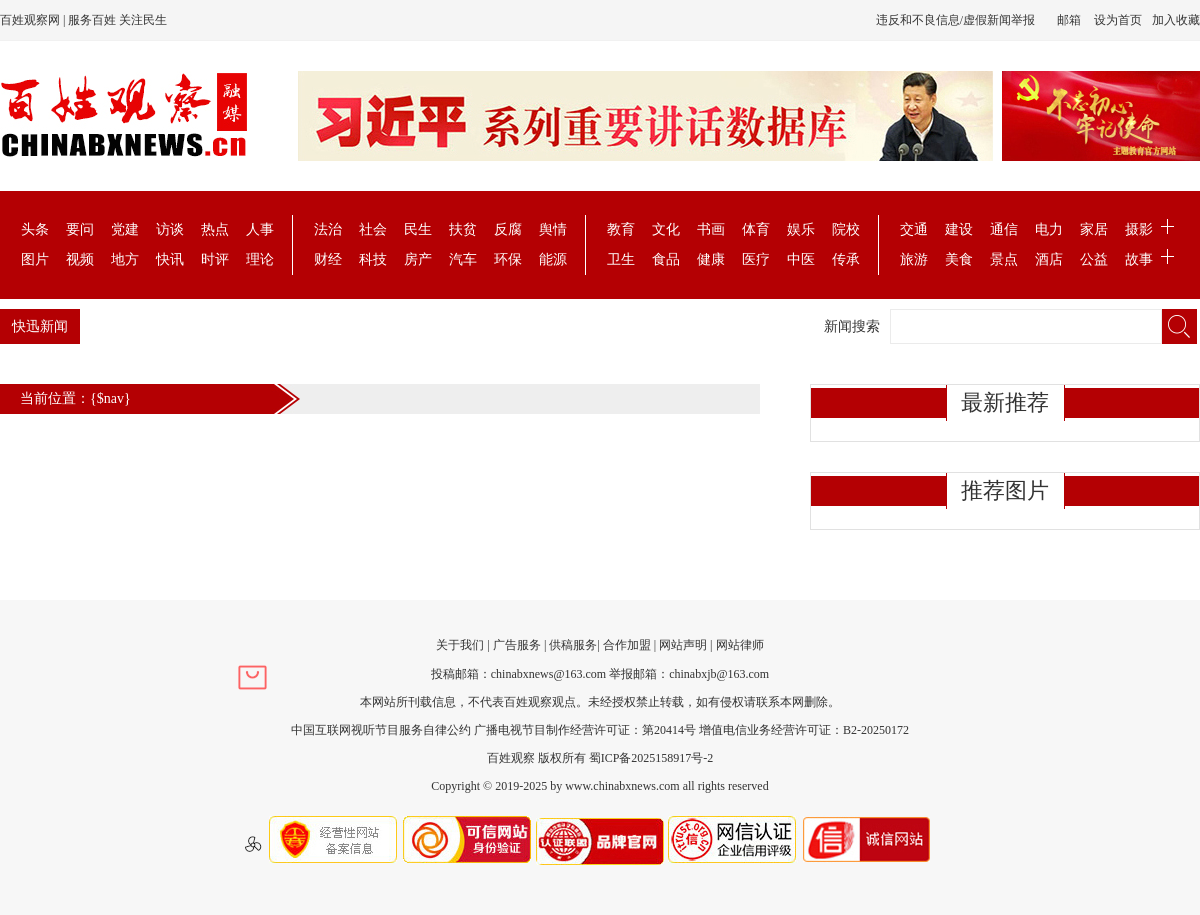 The image size is (1200, 915). Describe the element at coordinates (253, 845) in the screenshot. I see `adjust fan or ventilation settings` at that location.